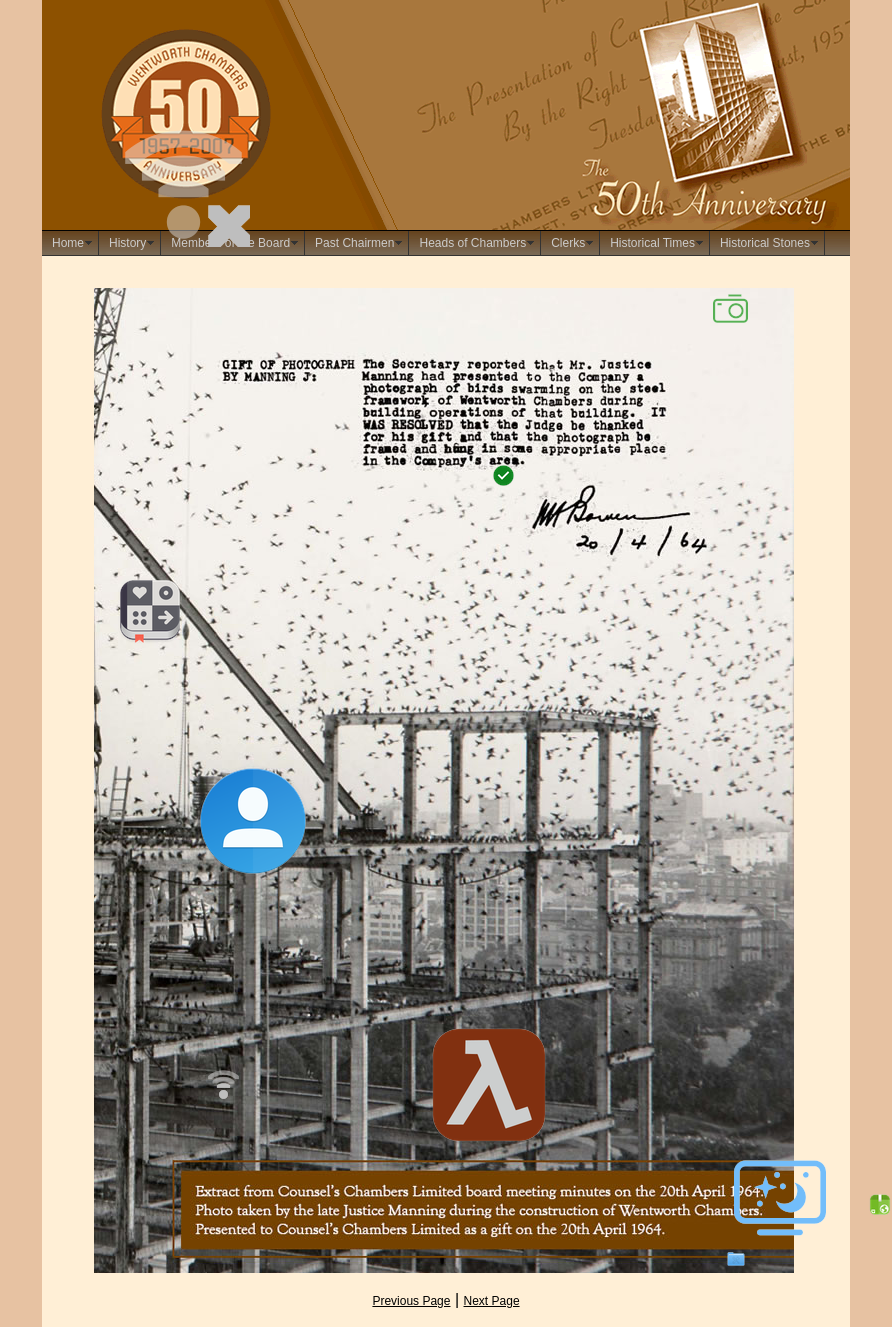 This screenshot has height=1327, width=892. I want to click on access screensaver settings, so click(780, 1195).